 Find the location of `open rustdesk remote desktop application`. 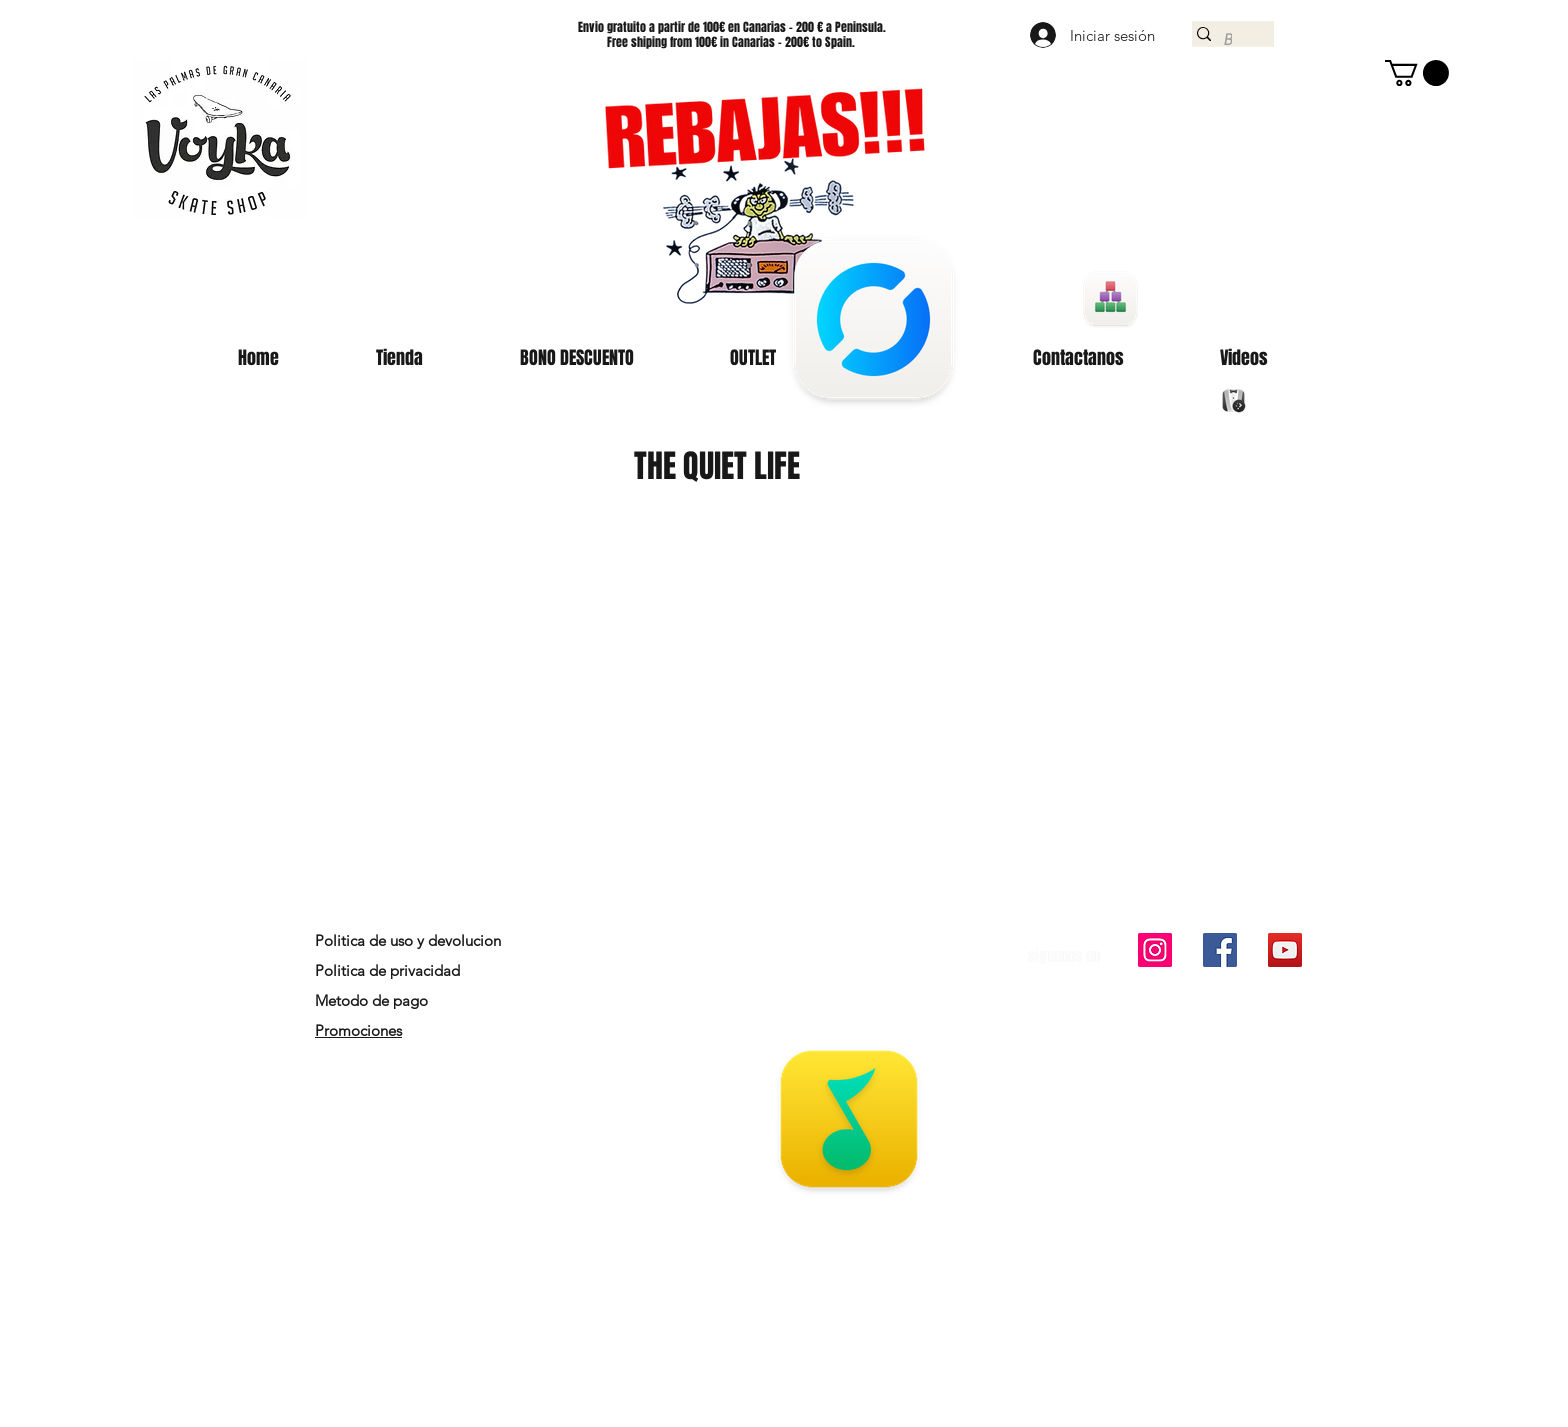

open rustdesk remote desktop application is located at coordinates (873, 319).